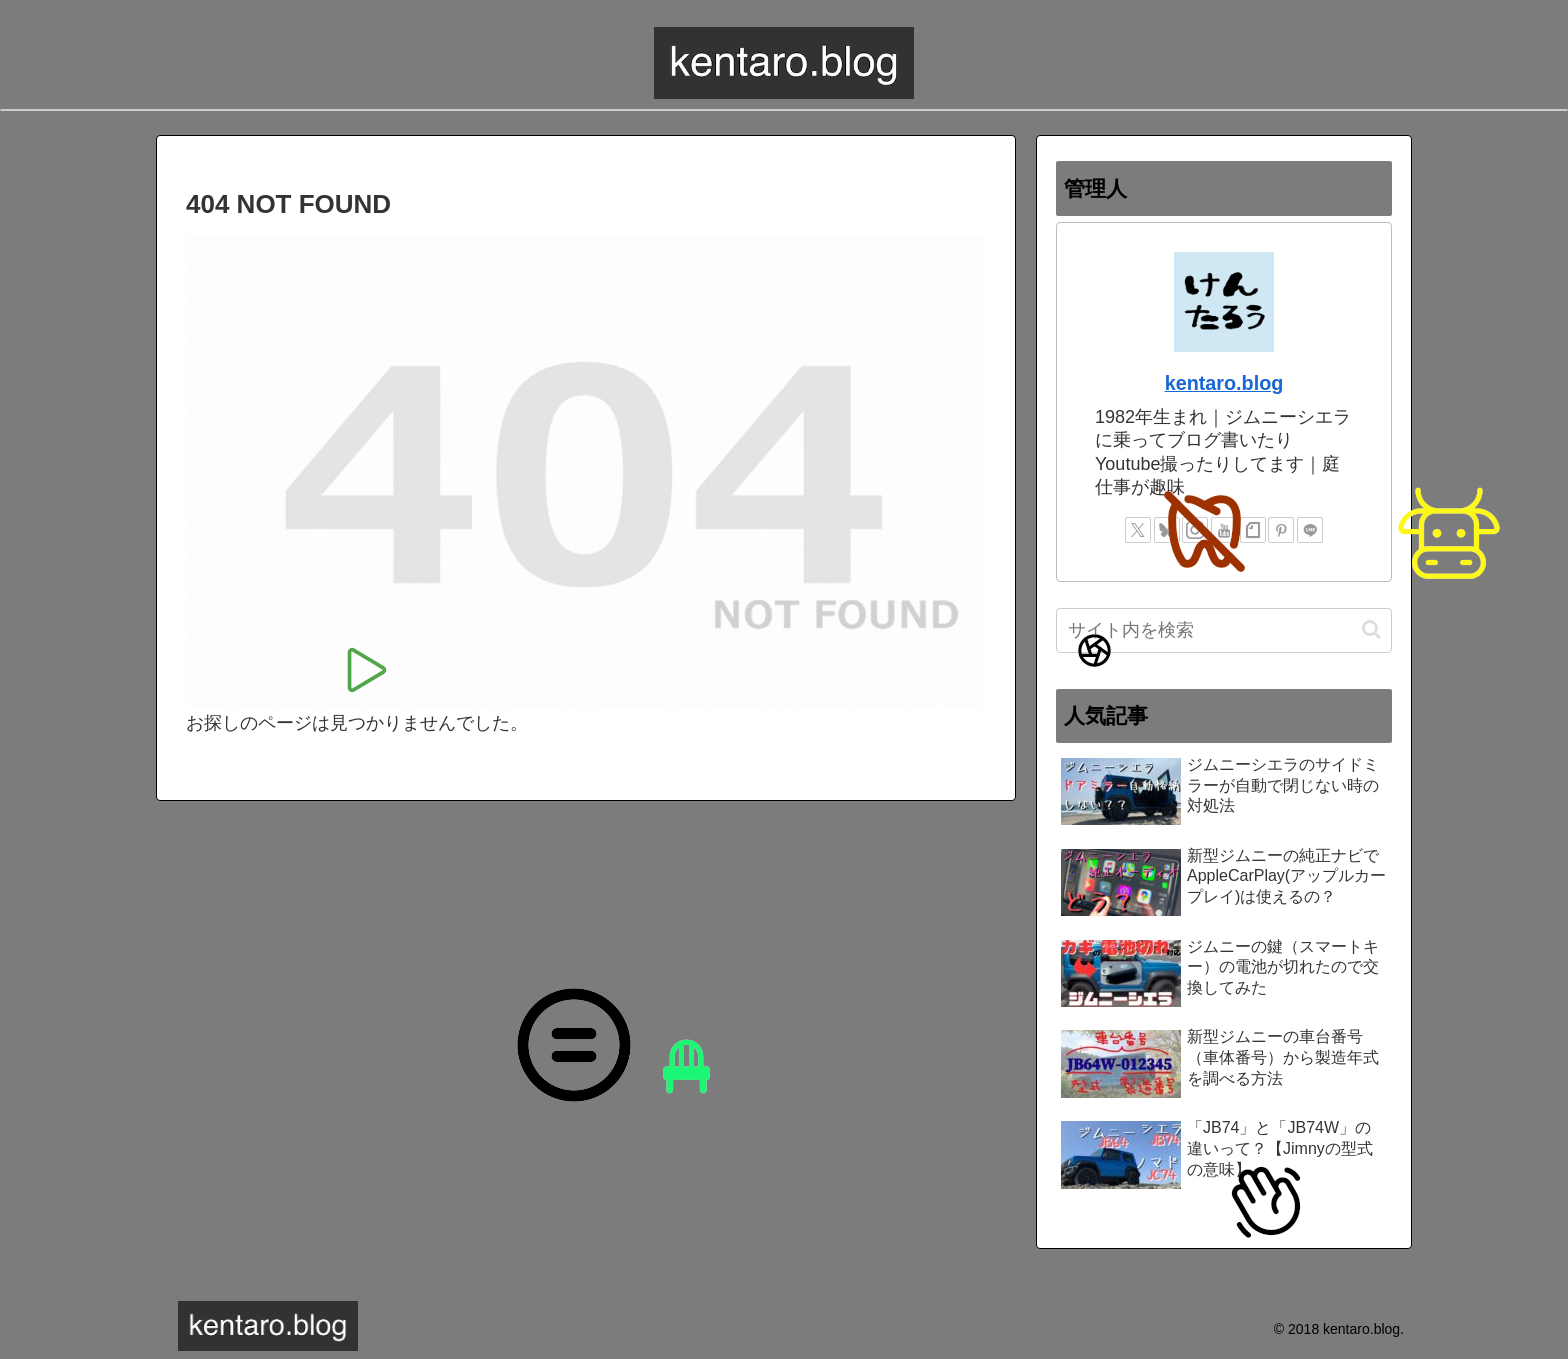  What do you see at coordinates (1449, 535) in the screenshot?
I see `access farm or agriculture features` at bounding box center [1449, 535].